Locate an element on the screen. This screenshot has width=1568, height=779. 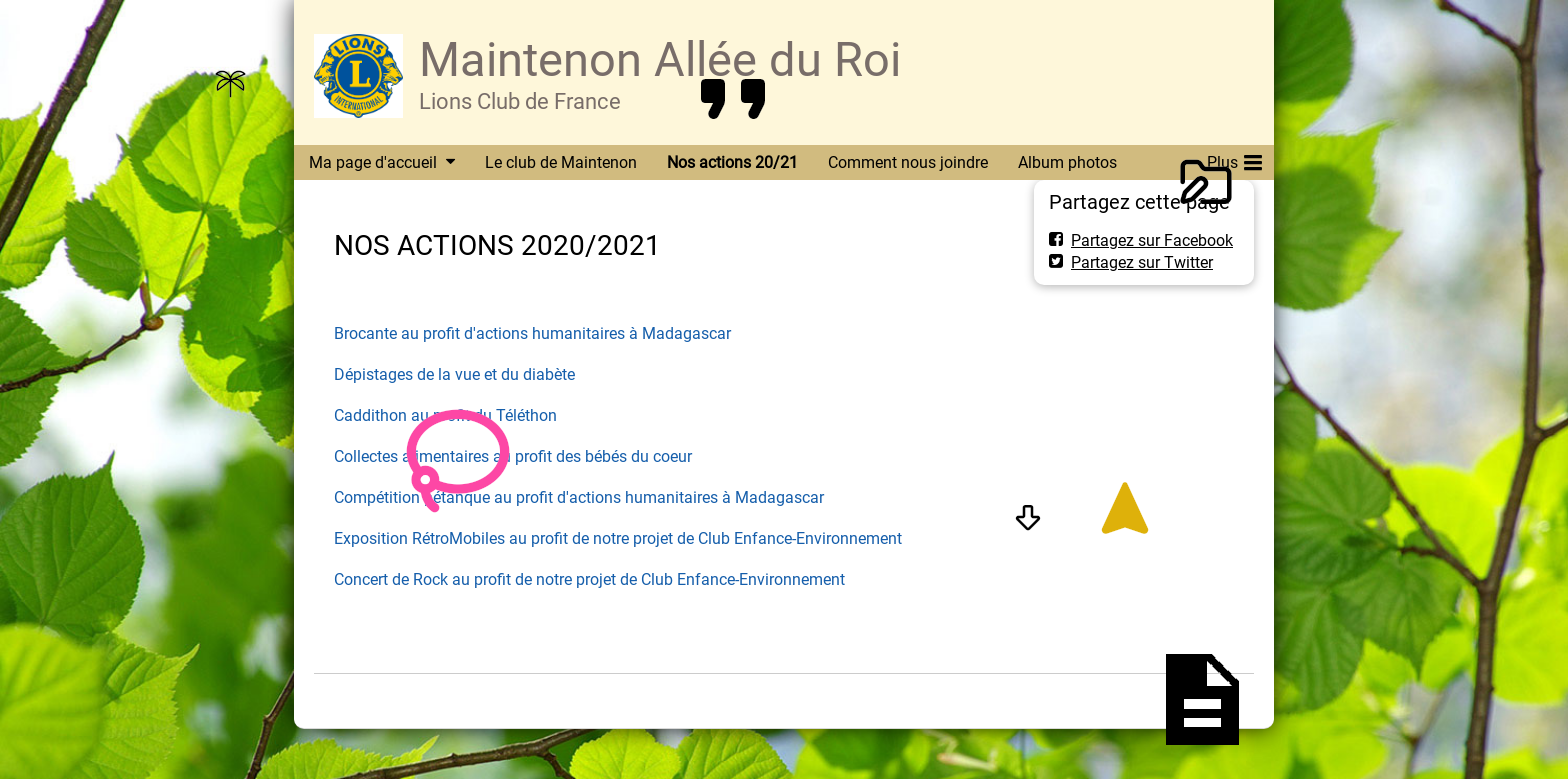
select an irregular area with freehand drawing is located at coordinates (458, 461).